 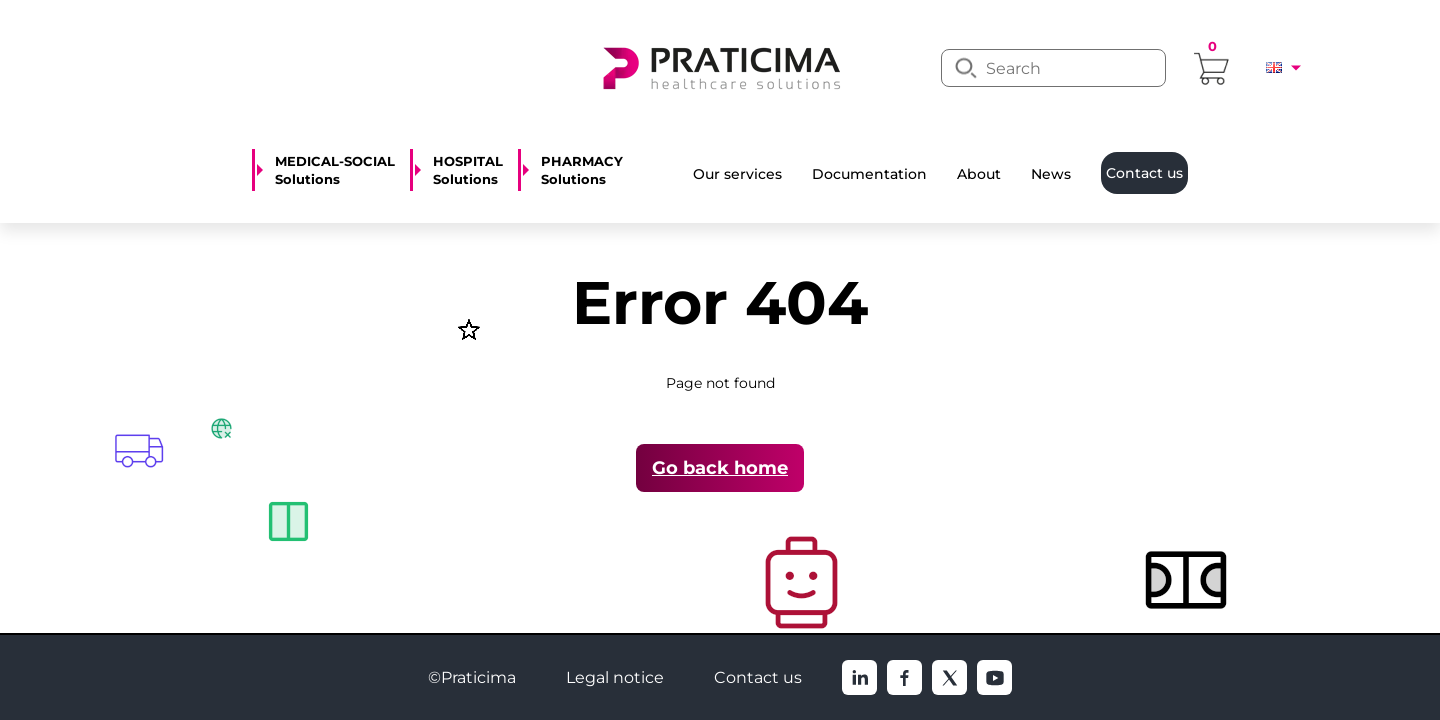 What do you see at coordinates (469, 330) in the screenshot?
I see `add item to favorites` at bounding box center [469, 330].